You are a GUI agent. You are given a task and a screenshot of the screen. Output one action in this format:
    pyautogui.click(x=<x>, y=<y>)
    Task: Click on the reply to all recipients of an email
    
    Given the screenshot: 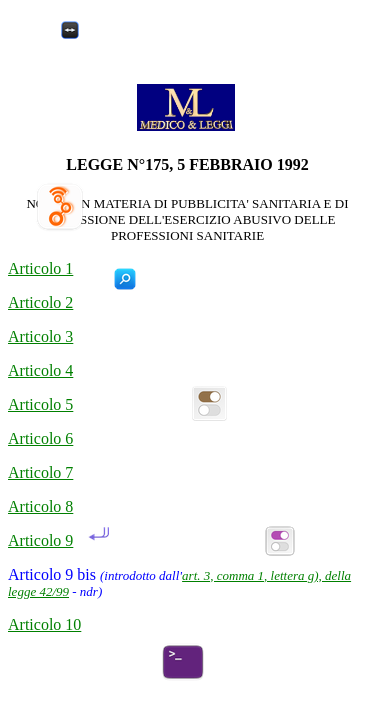 What is the action you would take?
    pyautogui.click(x=98, y=532)
    